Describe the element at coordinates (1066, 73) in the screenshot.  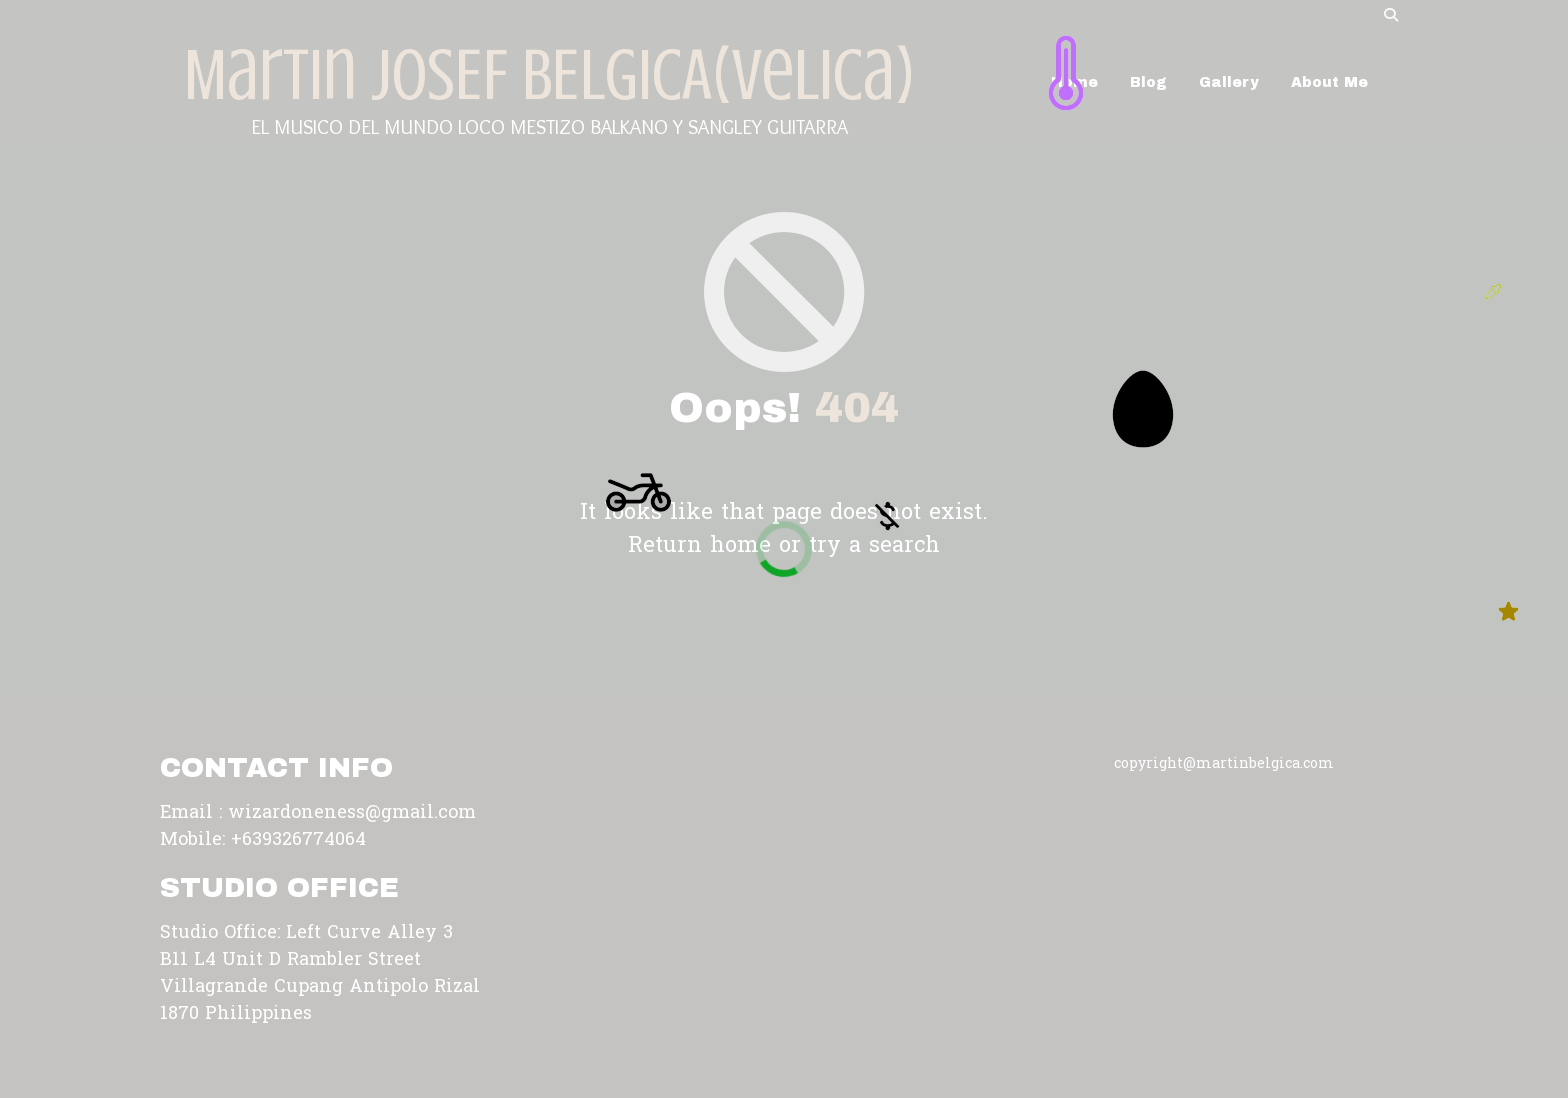
I see `view current temperature` at that location.